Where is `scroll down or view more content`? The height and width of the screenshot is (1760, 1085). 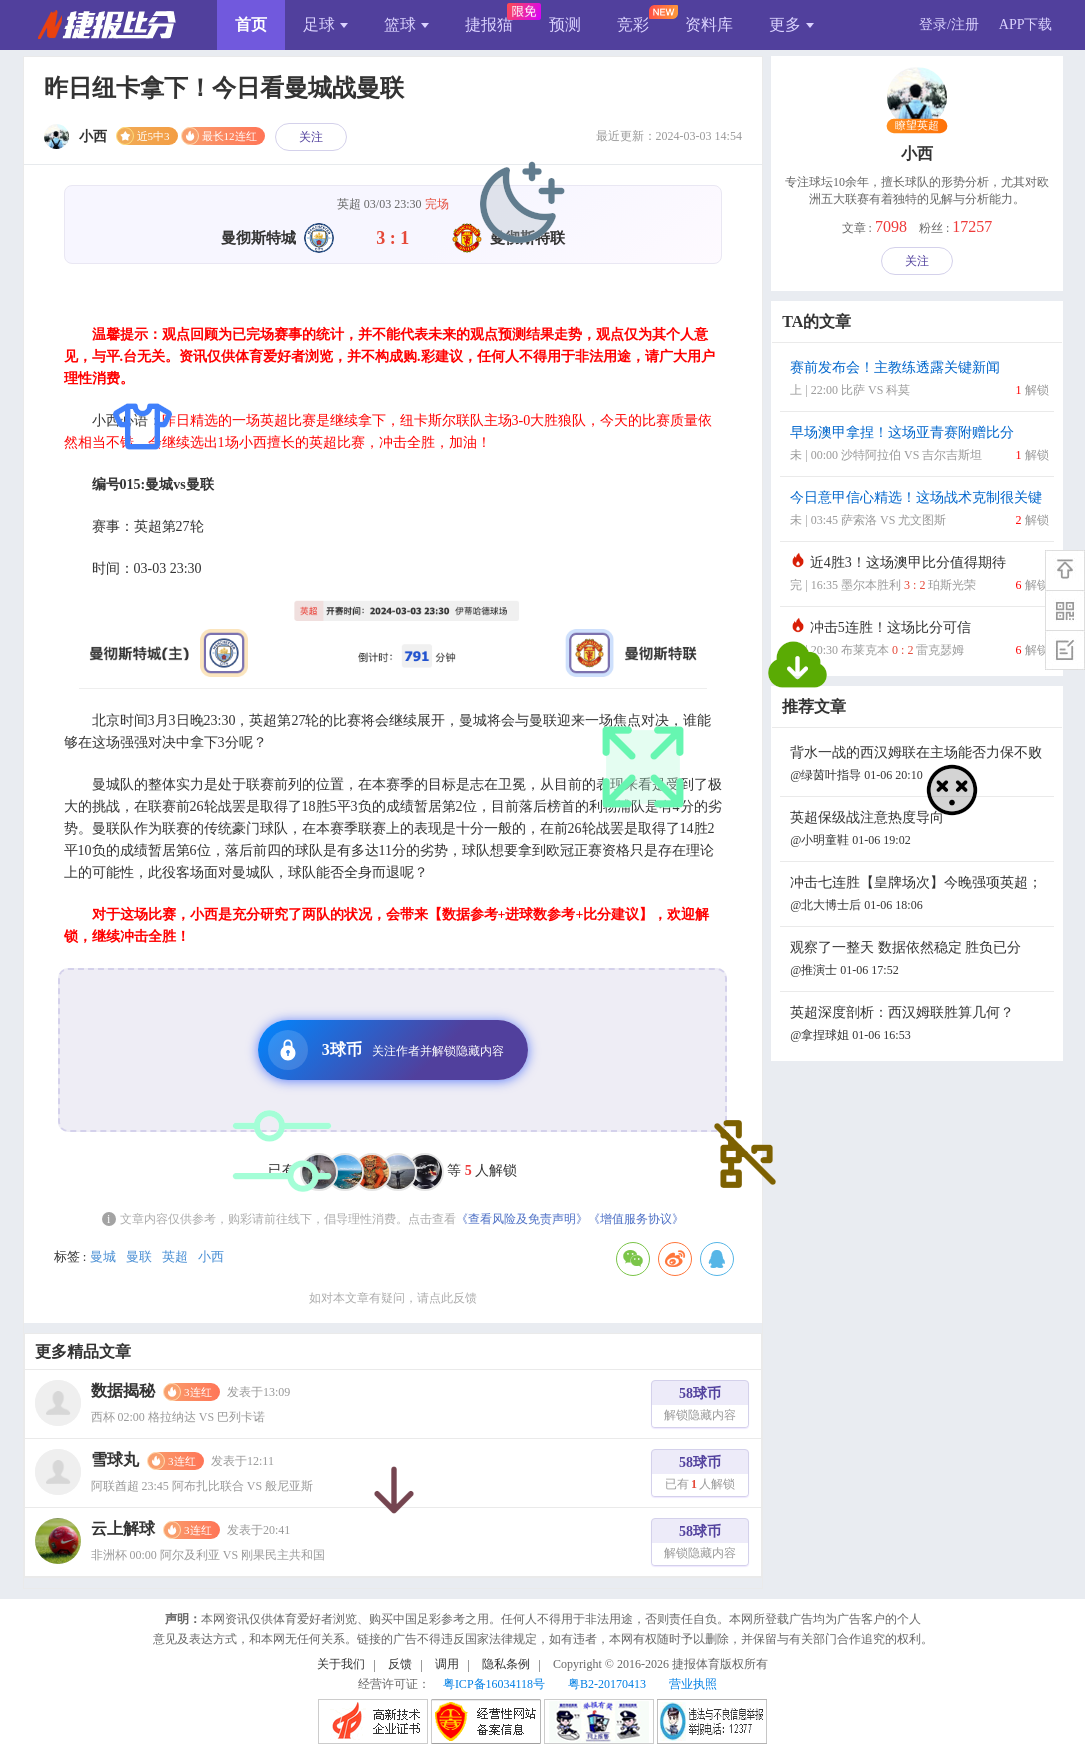 scroll down or view more content is located at coordinates (394, 1490).